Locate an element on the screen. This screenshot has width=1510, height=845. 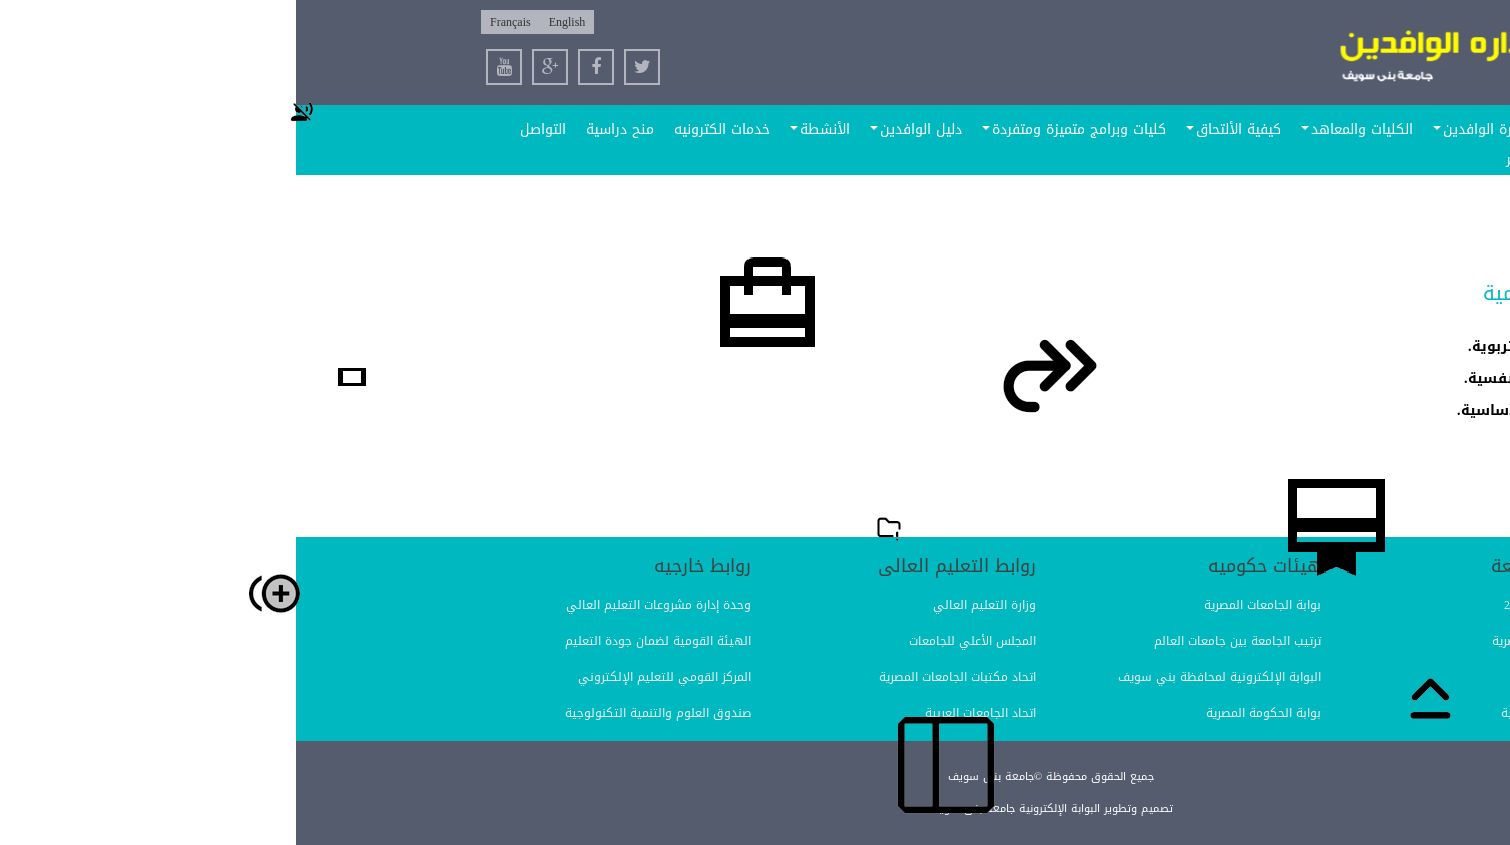
add a duplicate control point is located at coordinates (274, 593).